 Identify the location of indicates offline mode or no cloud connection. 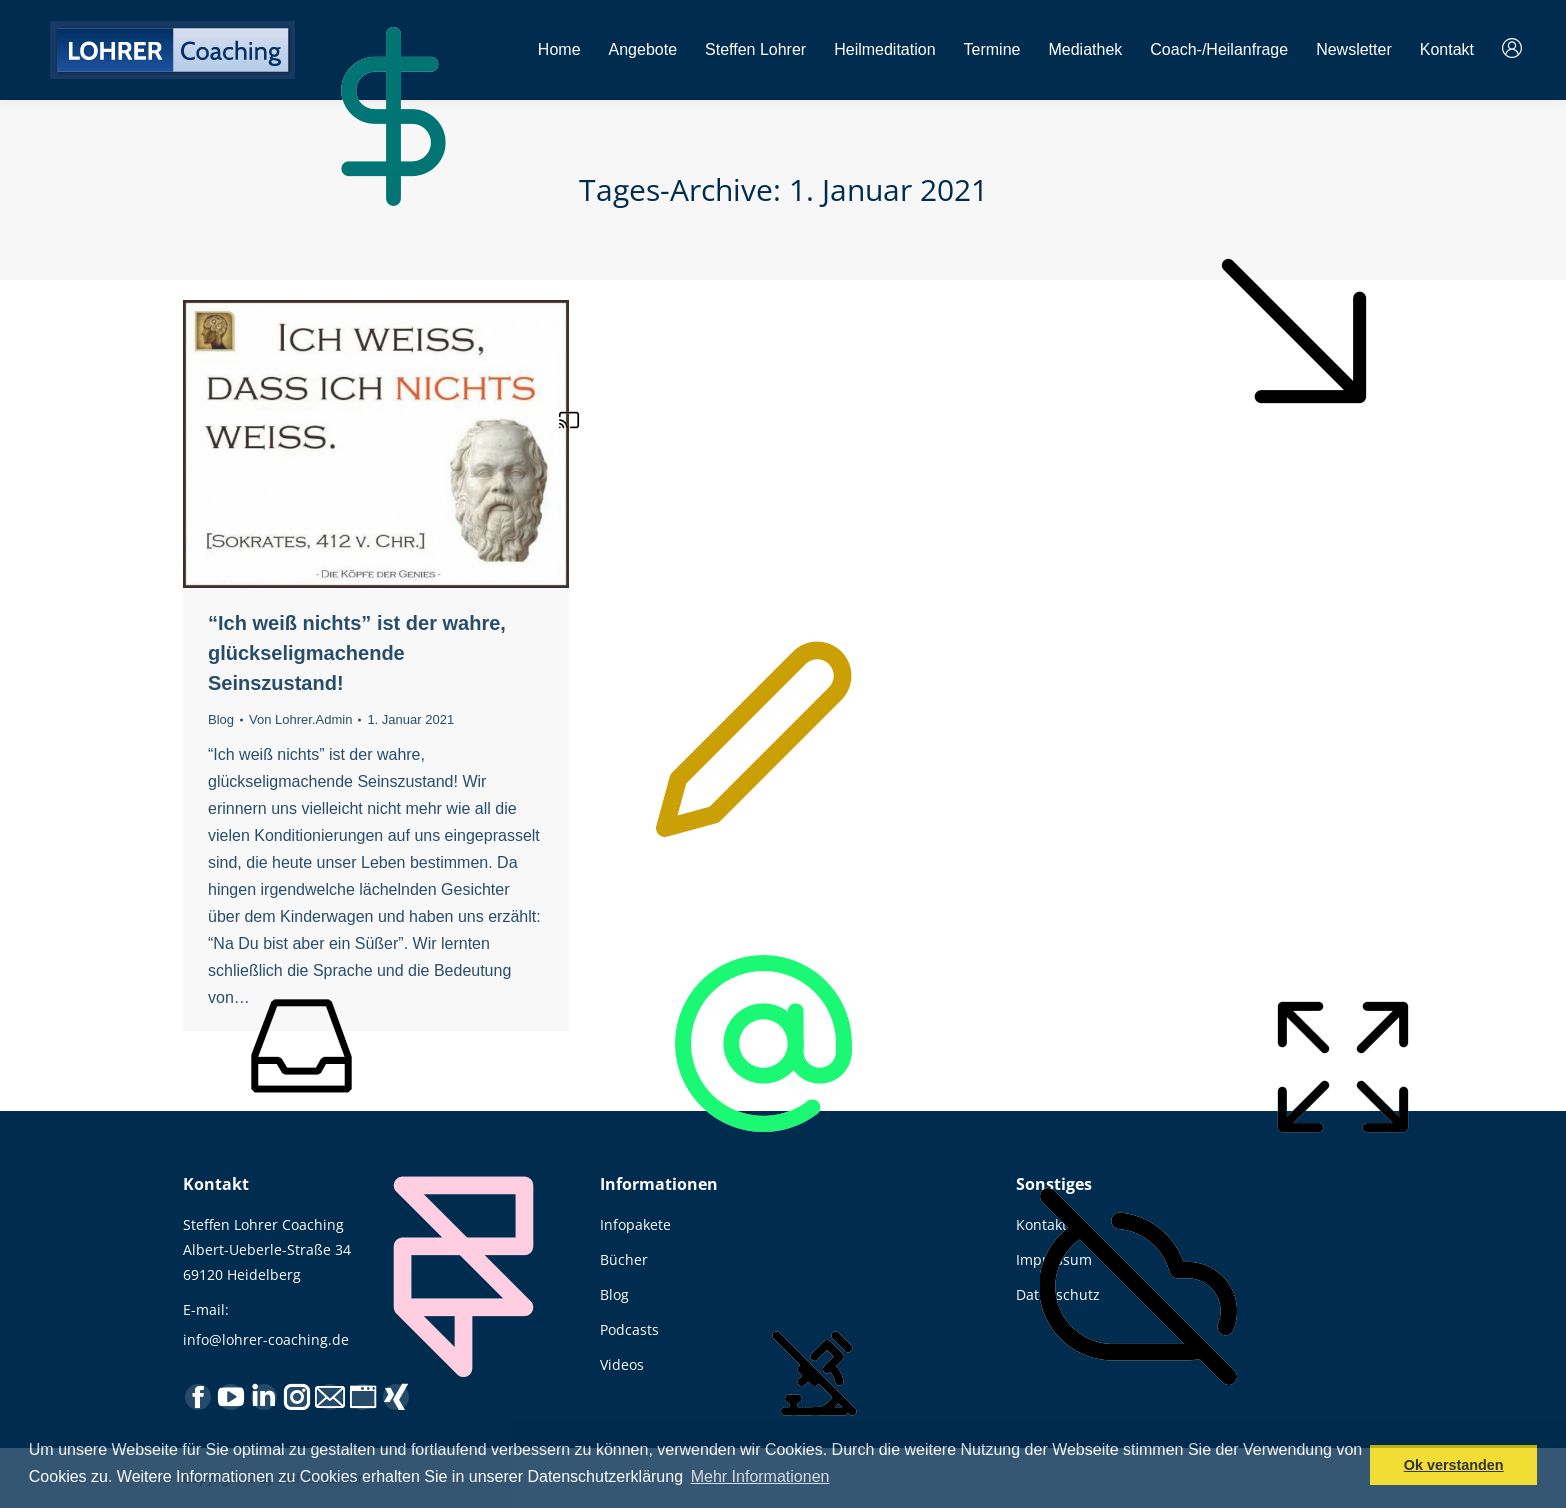
(1138, 1286).